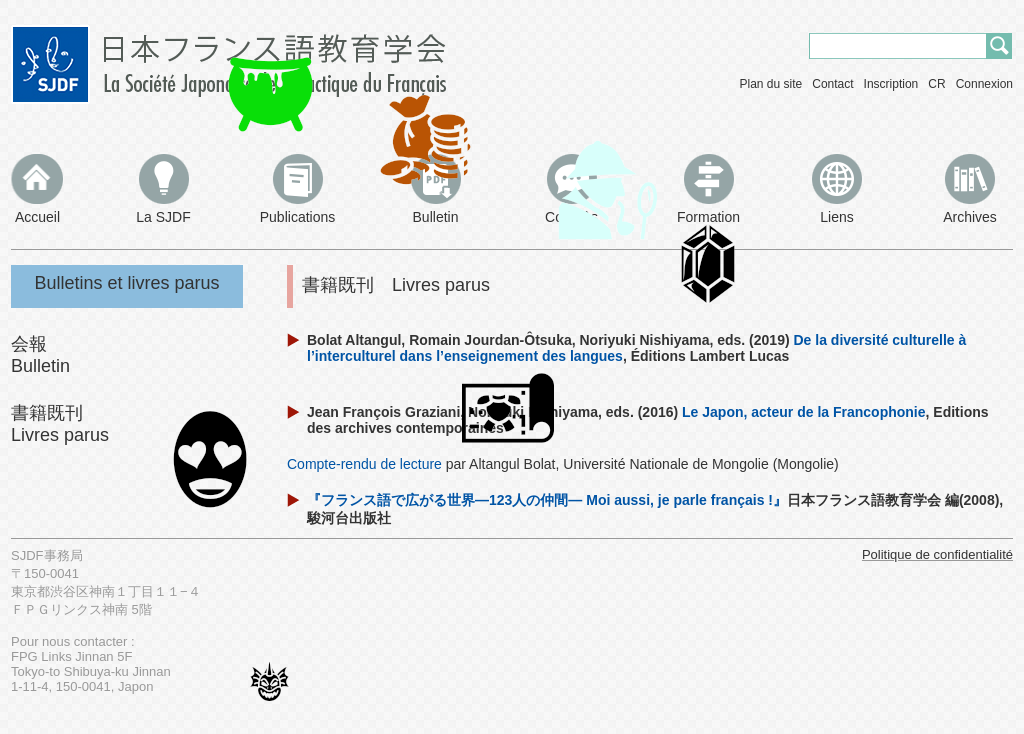  What do you see at coordinates (425, 139) in the screenshot?
I see `view your in-game currency balance` at bounding box center [425, 139].